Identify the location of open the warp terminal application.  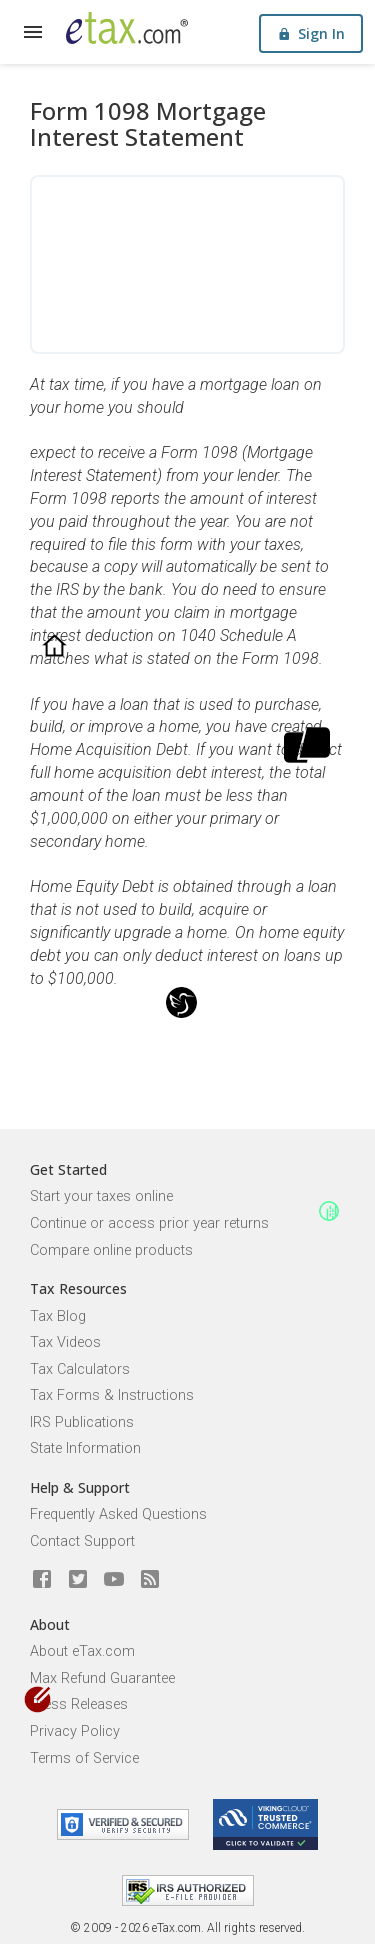
(307, 745).